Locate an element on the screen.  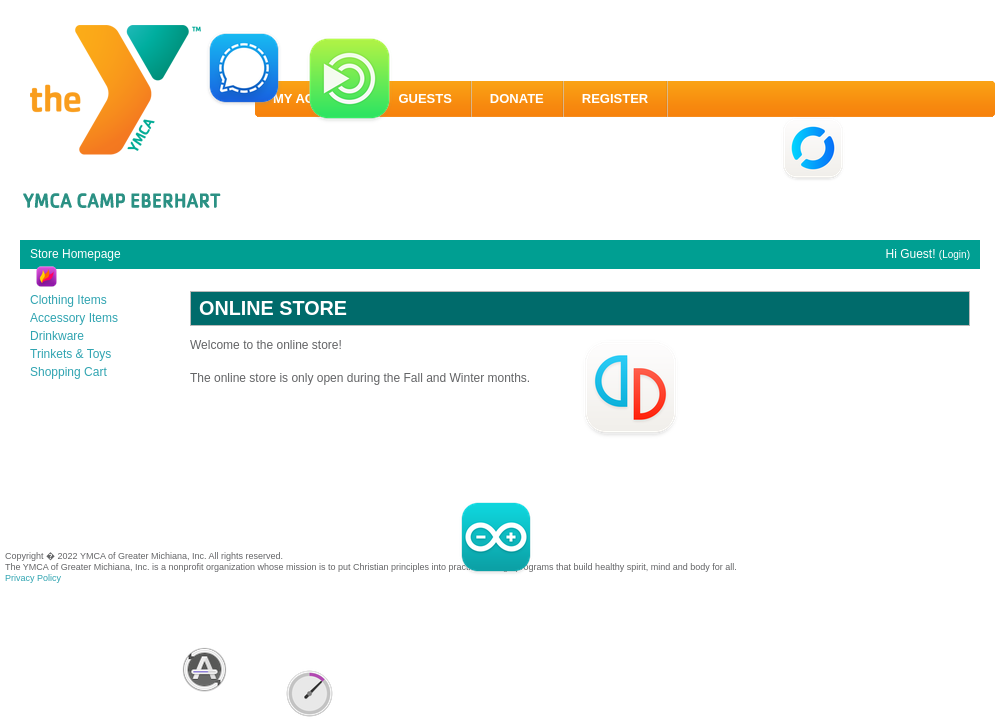
open Signal messenger is located at coordinates (244, 68).